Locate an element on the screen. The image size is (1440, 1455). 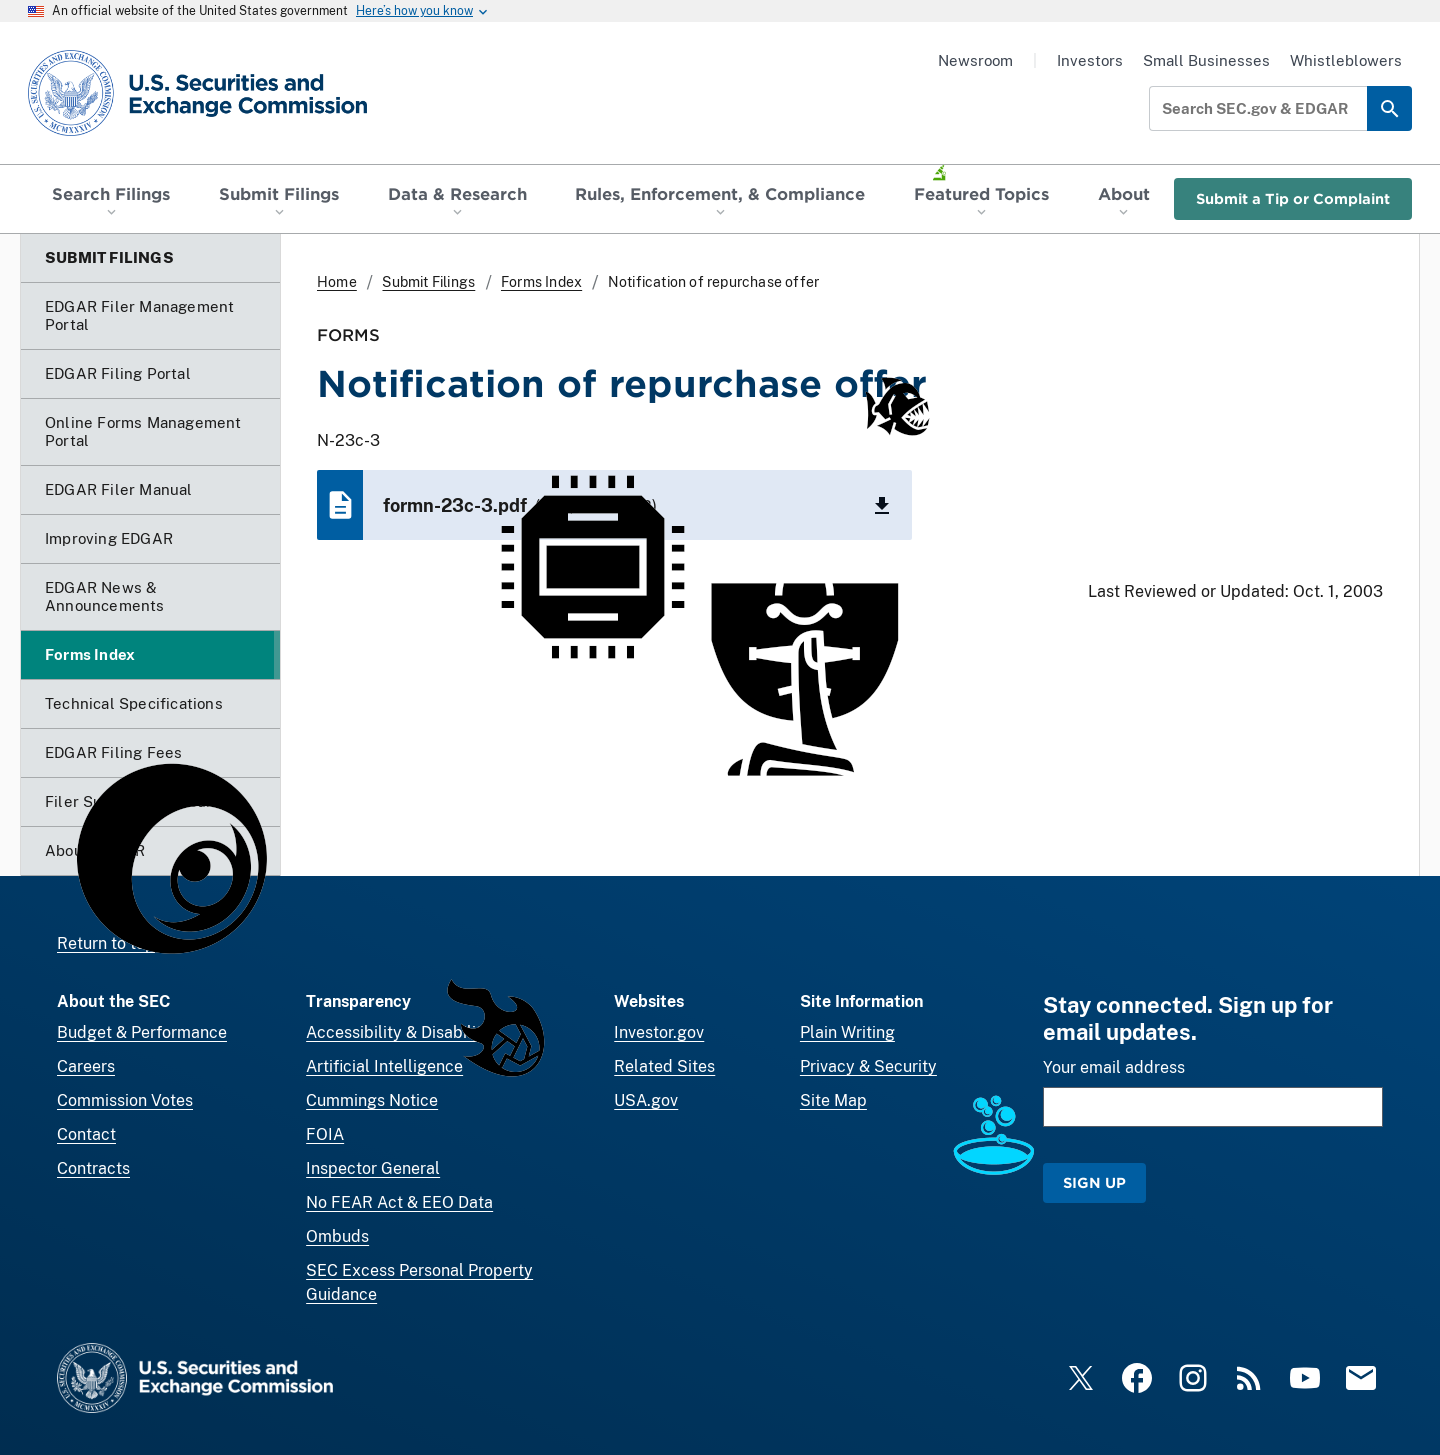
fire-type attack or ability in a game is located at coordinates (494, 1027).